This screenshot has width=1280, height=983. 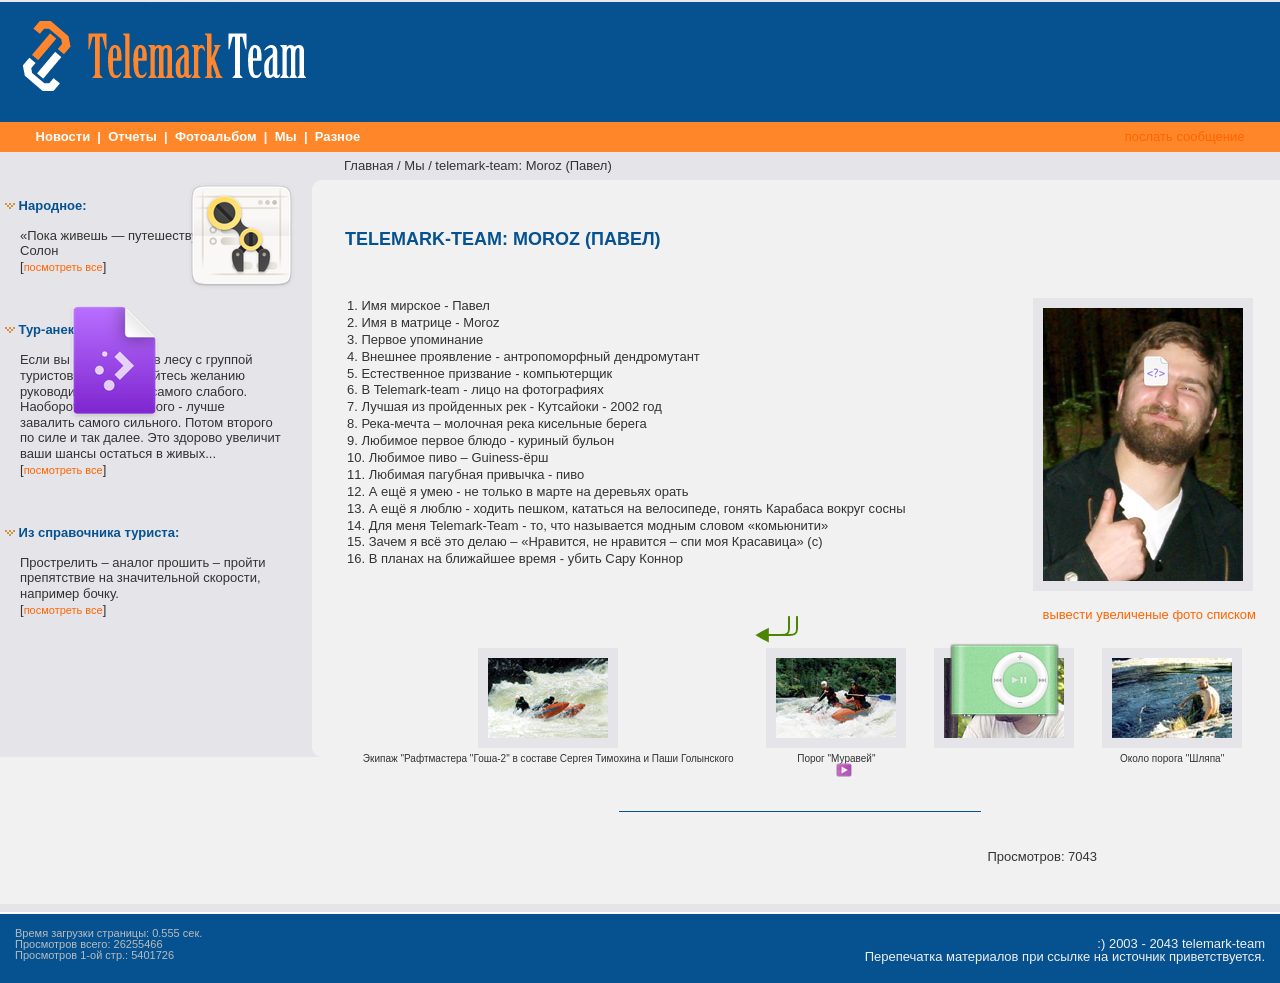 I want to click on a PHP source code file, so click(x=1156, y=371).